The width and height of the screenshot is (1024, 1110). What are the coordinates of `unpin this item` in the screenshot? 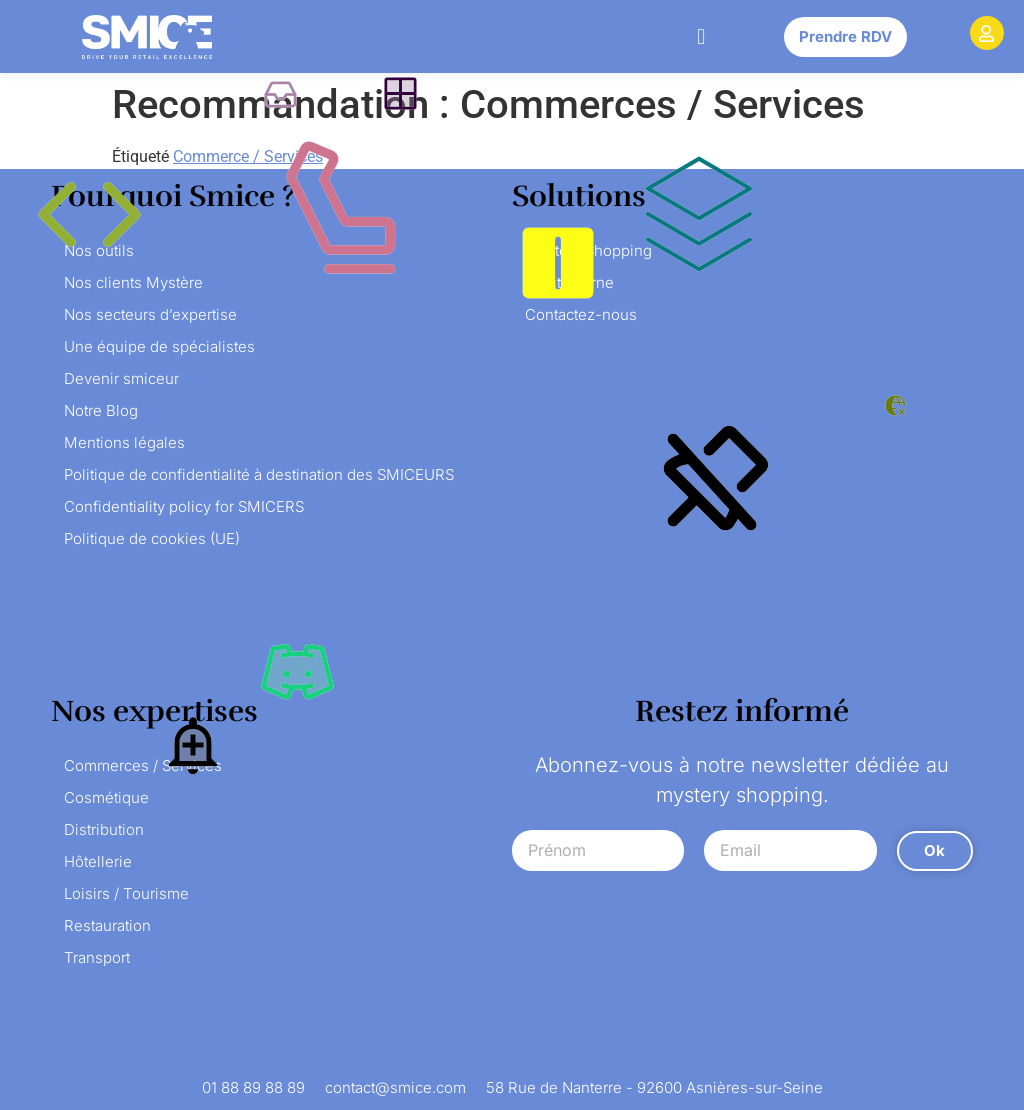 It's located at (712, 482).